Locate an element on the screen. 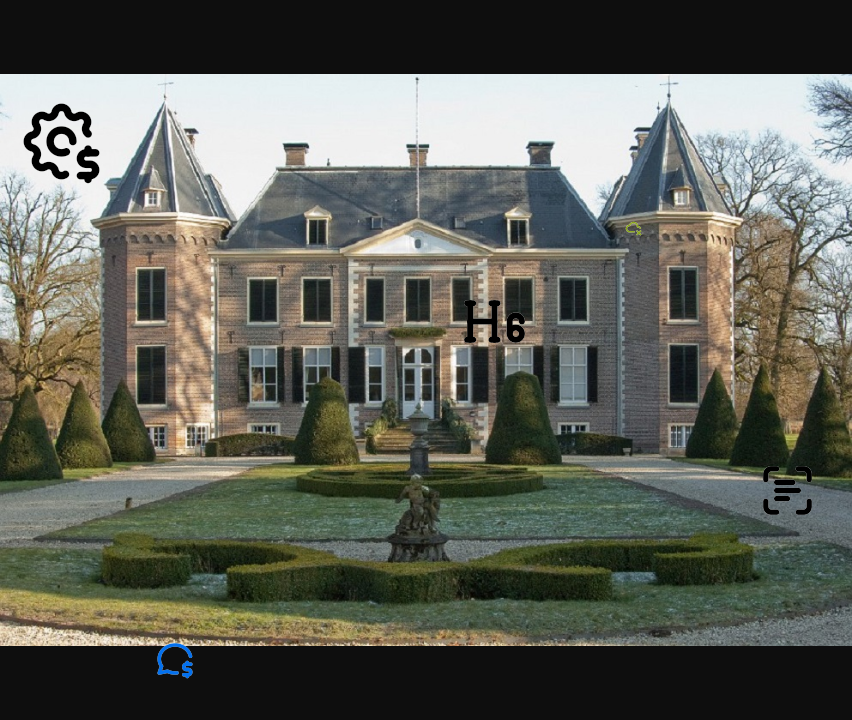 The width and height of the screenshot is (852, 720). disconnect from cloud storage is located at coordinates (633, 227).